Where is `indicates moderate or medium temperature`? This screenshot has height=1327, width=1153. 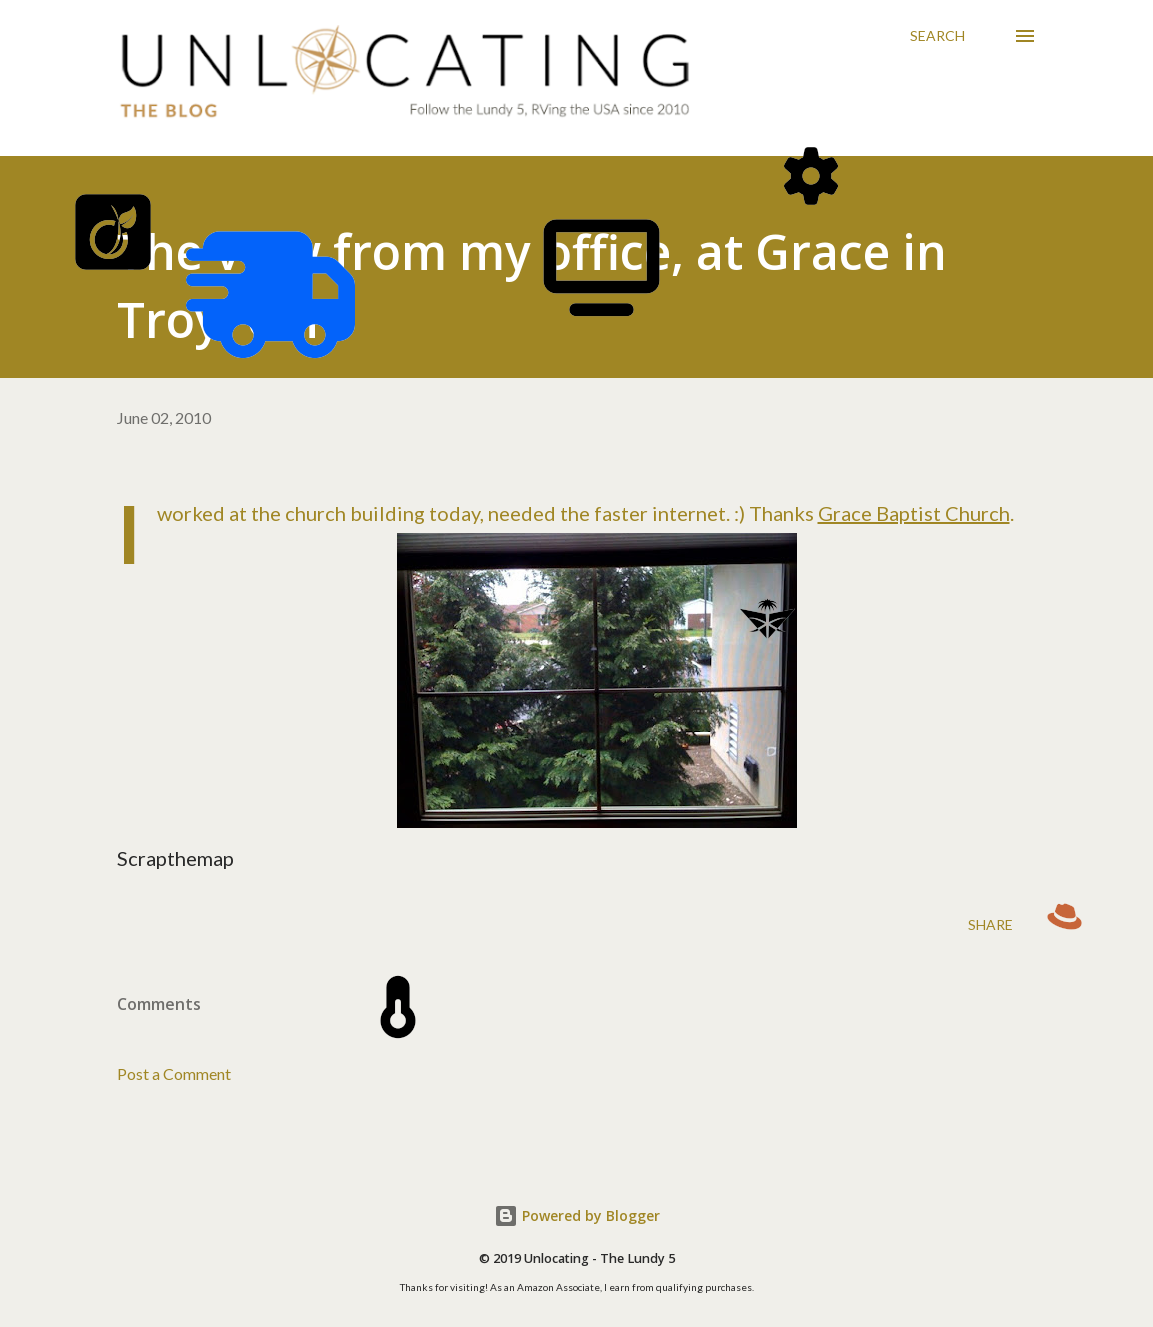
indicates moderate or medium temperature is located at coordinates (398, 1007).